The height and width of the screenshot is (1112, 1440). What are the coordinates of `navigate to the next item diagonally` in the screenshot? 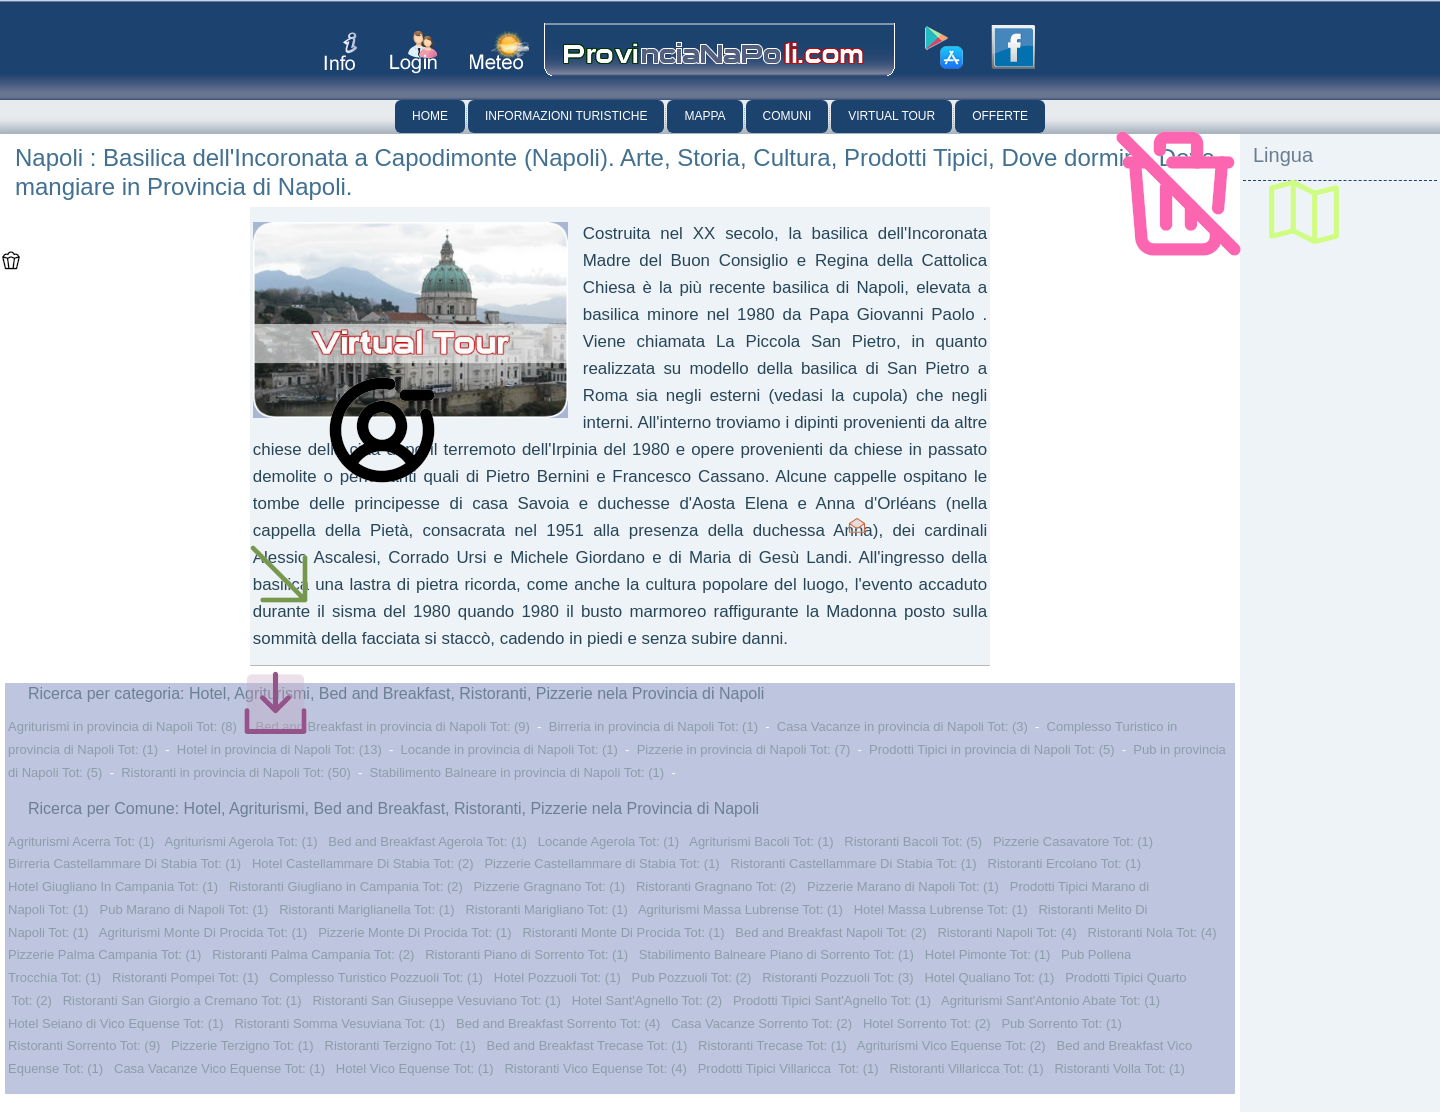 It's located at (279, 574).